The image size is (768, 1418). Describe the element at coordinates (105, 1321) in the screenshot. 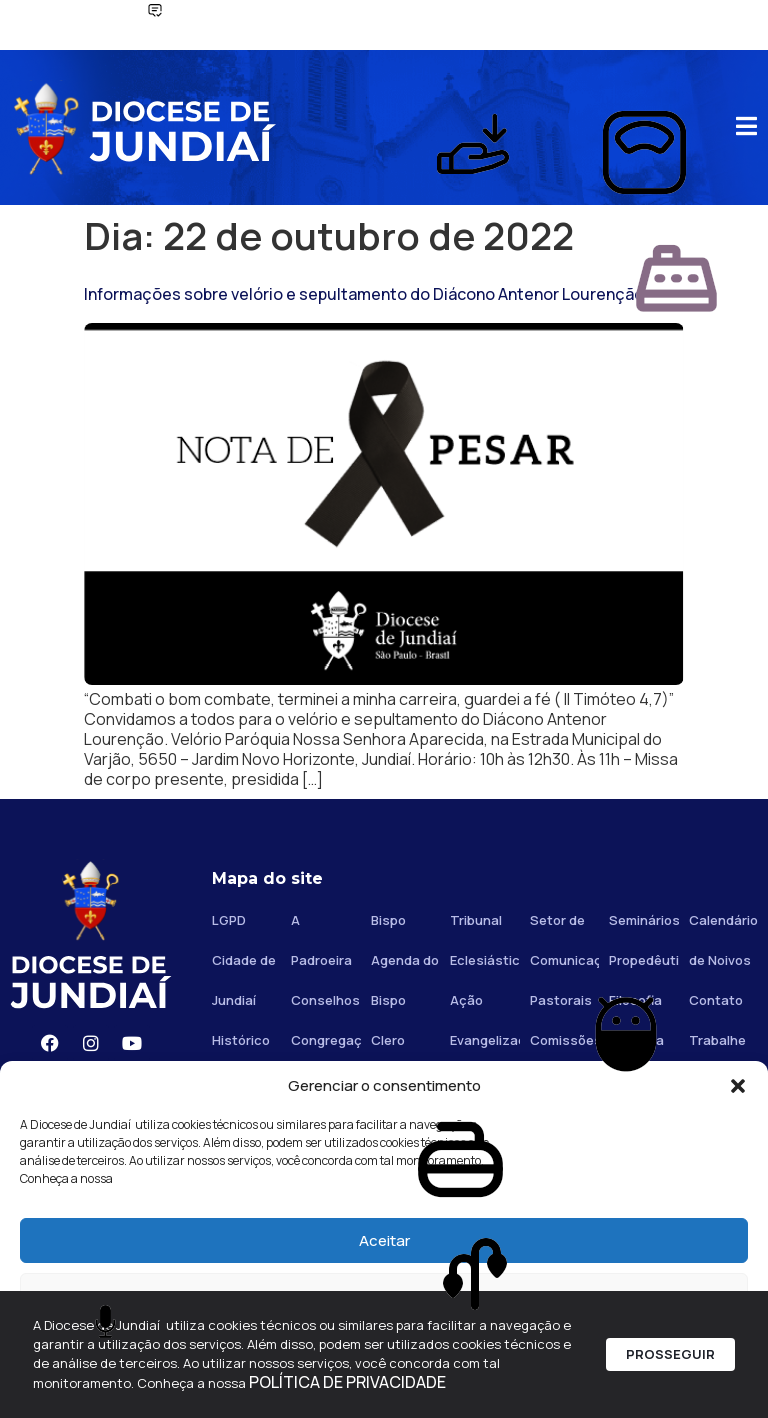

I see `tap to start voice input` at that location.